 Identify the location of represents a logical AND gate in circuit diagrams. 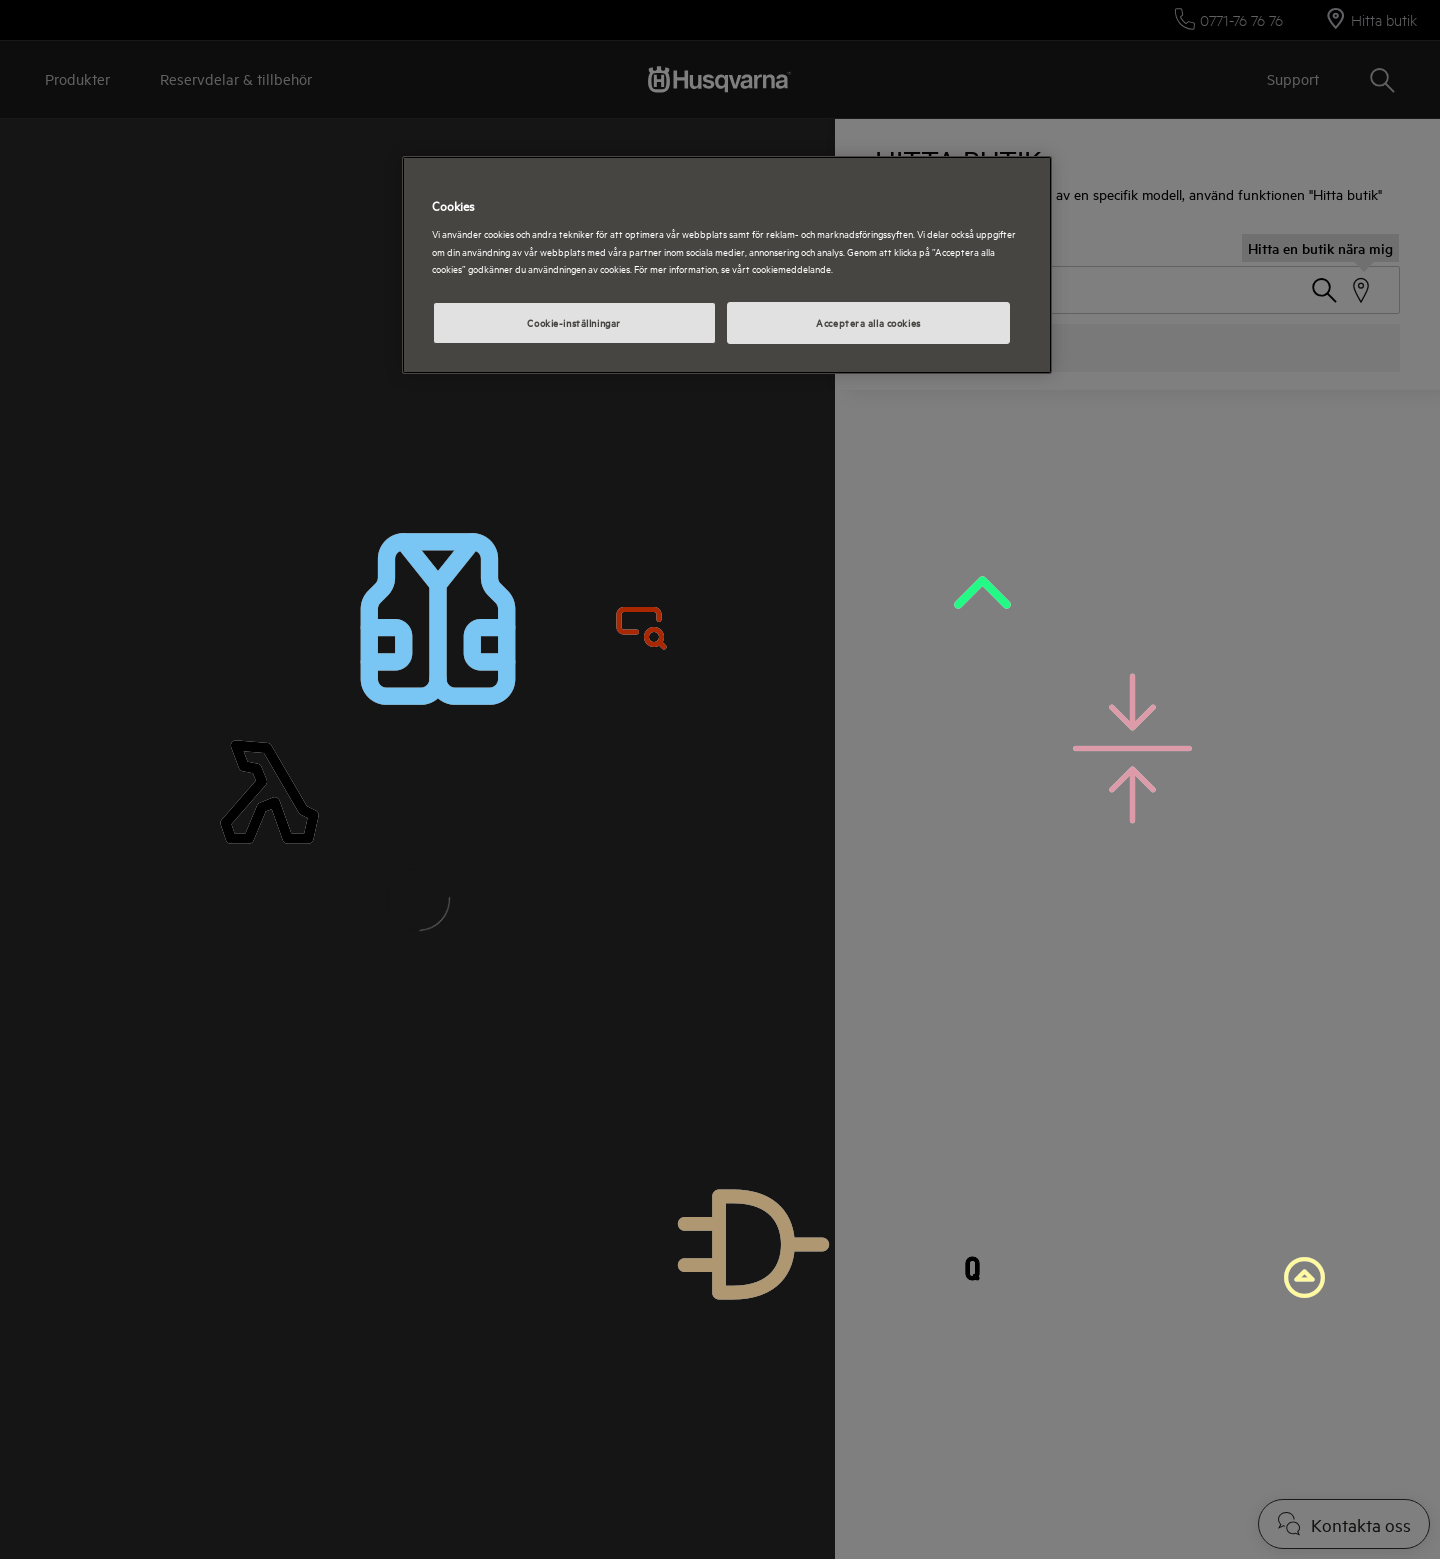
(753, 1244).